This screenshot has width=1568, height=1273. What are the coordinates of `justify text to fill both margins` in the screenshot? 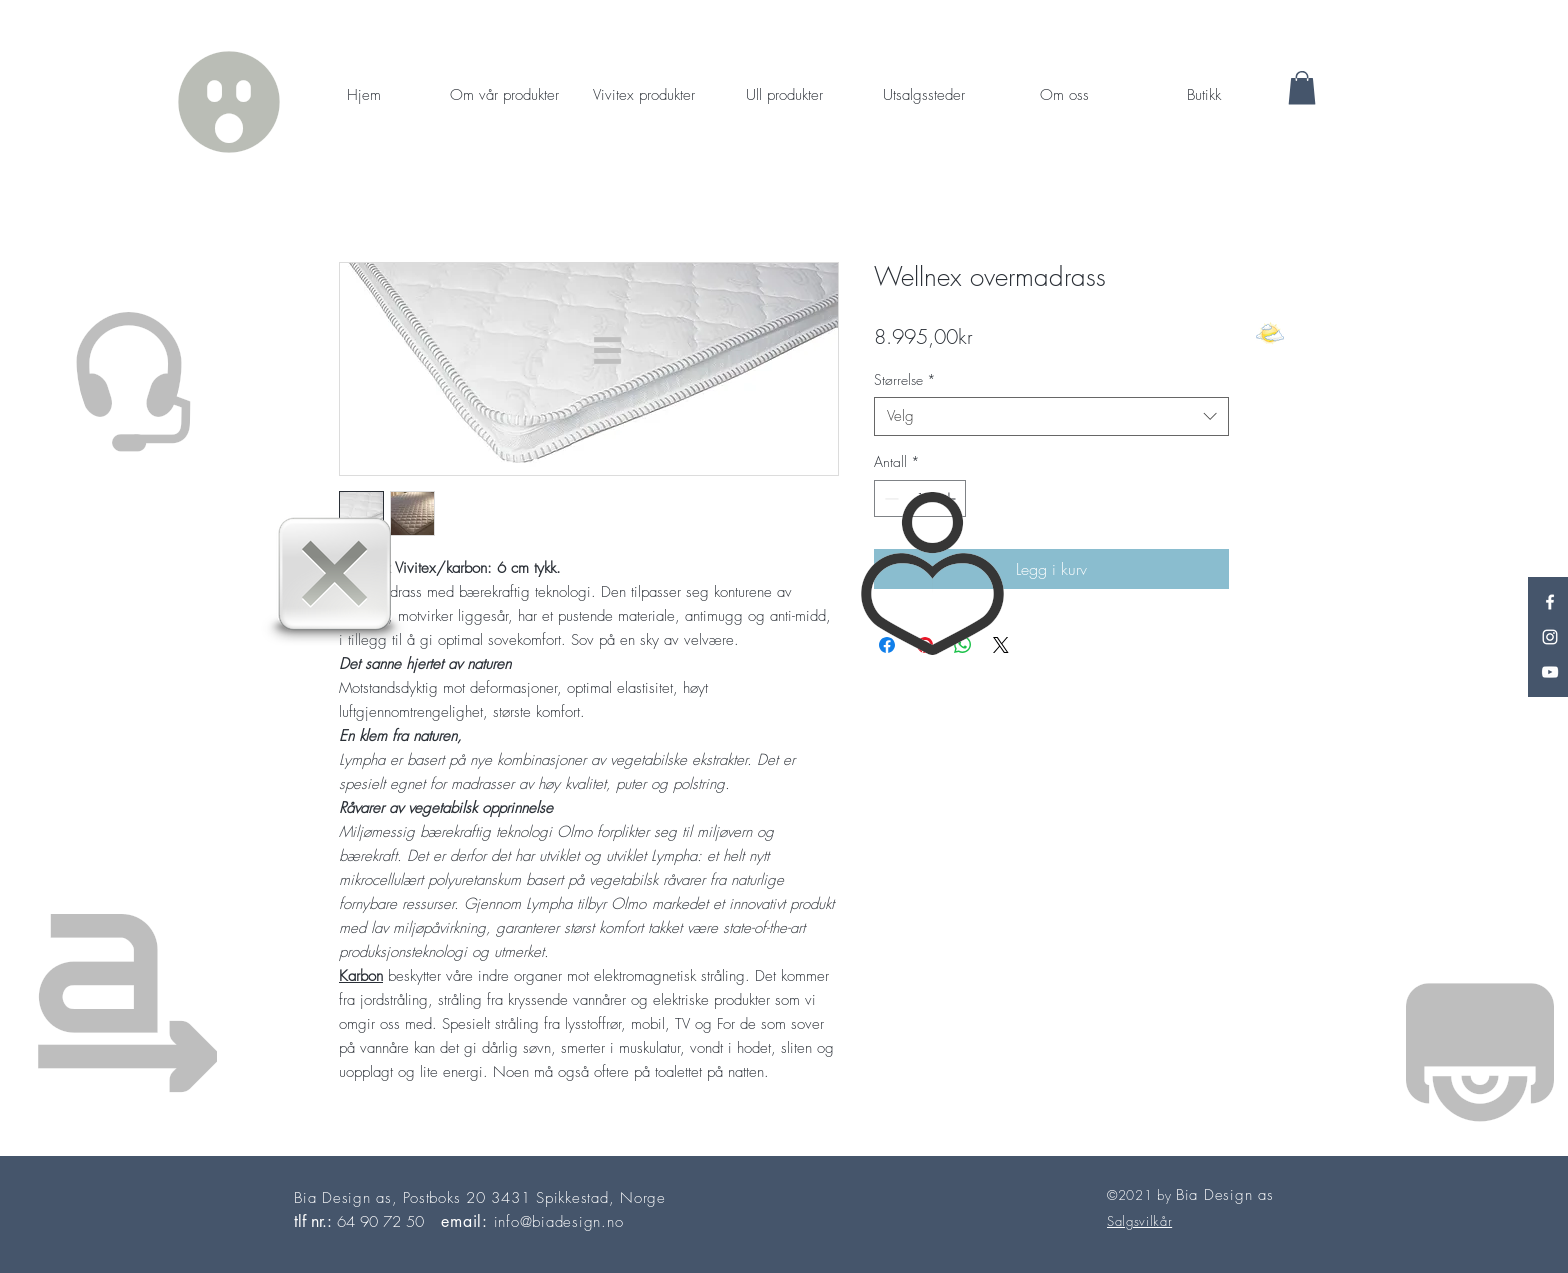 It's located at (607, 350).